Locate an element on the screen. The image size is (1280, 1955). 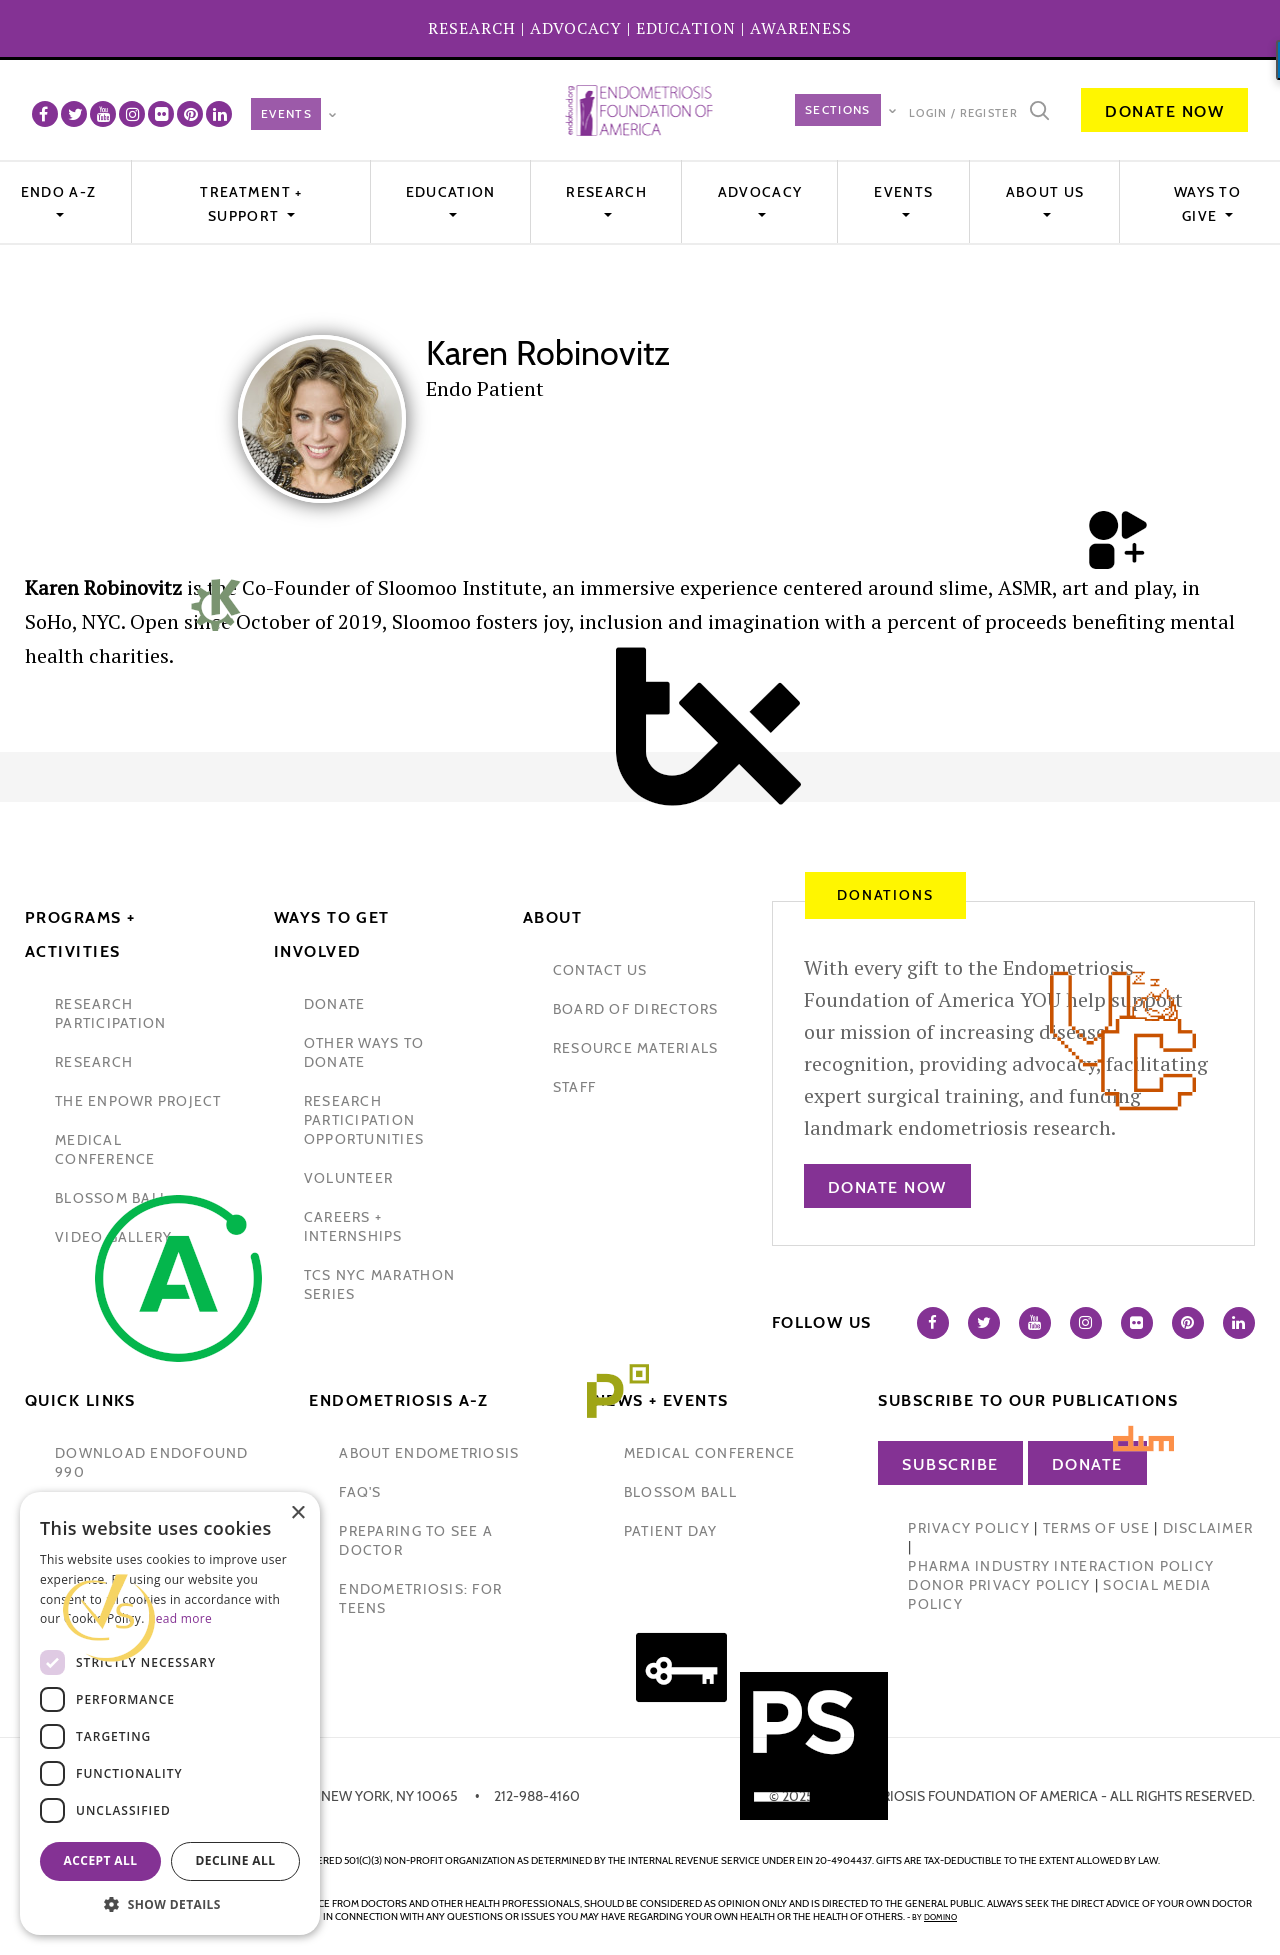
coppel company logo is located at coordinates (681, 1667).